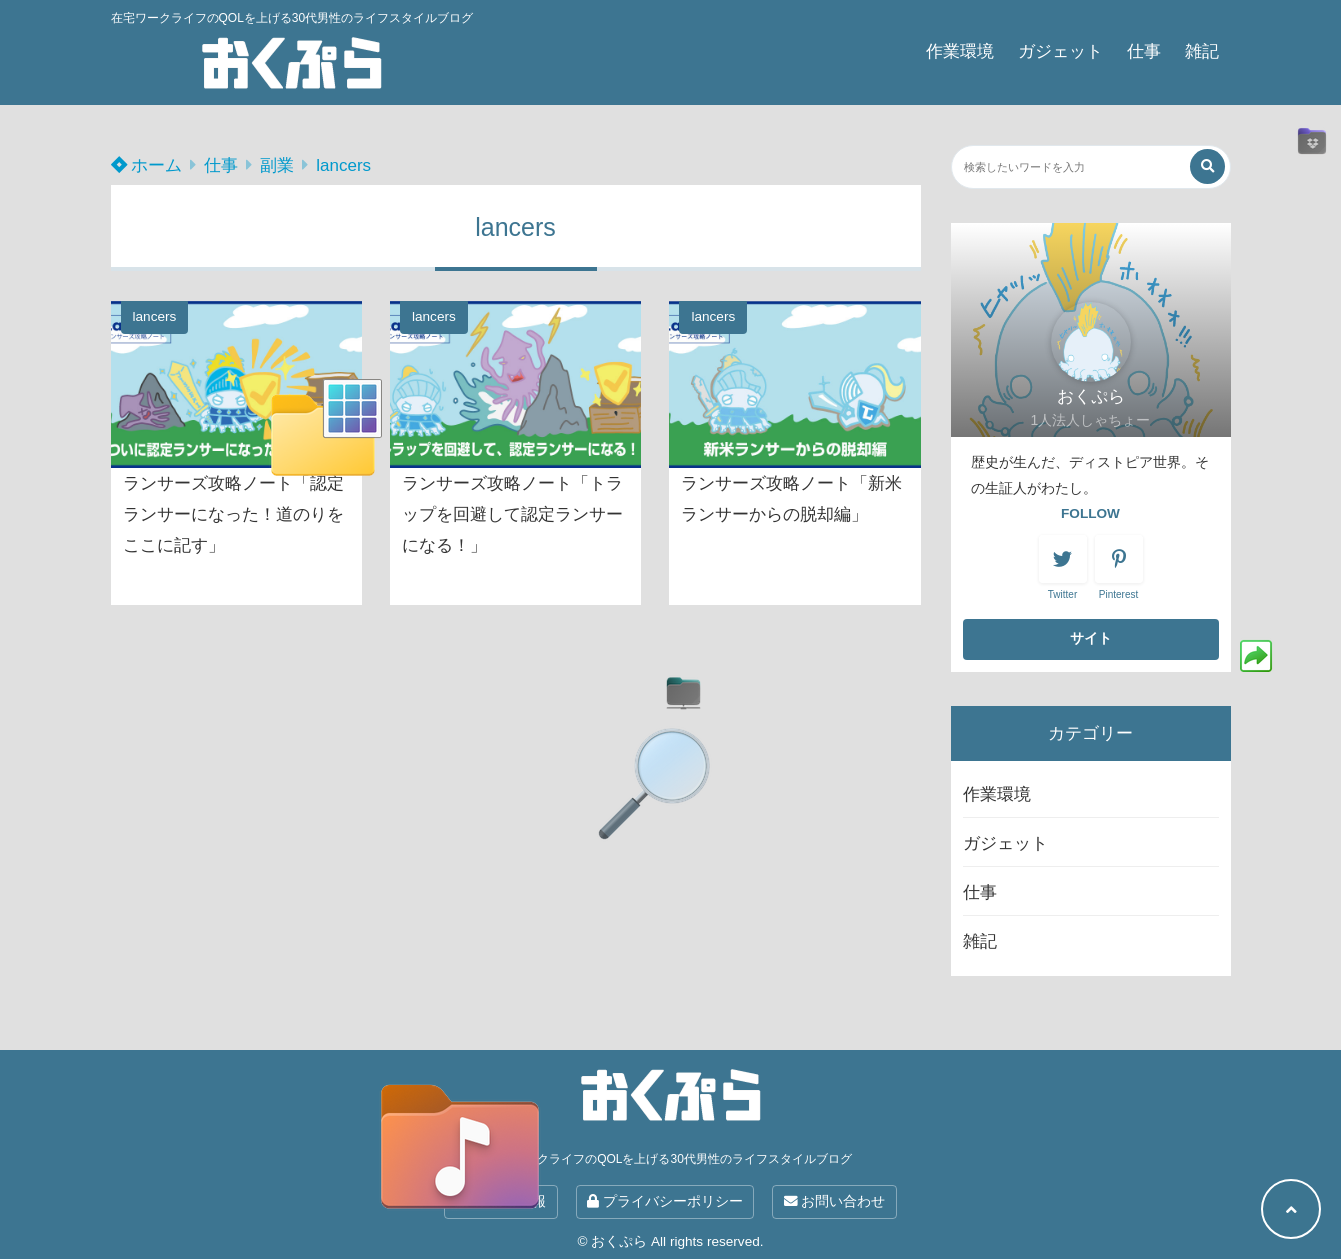 This screenshot has width=1341, height=1259. What do you see at coordinates (460, 1151) in the screenshot?
I see `open your music folder` at bounding box center [460, 1151].